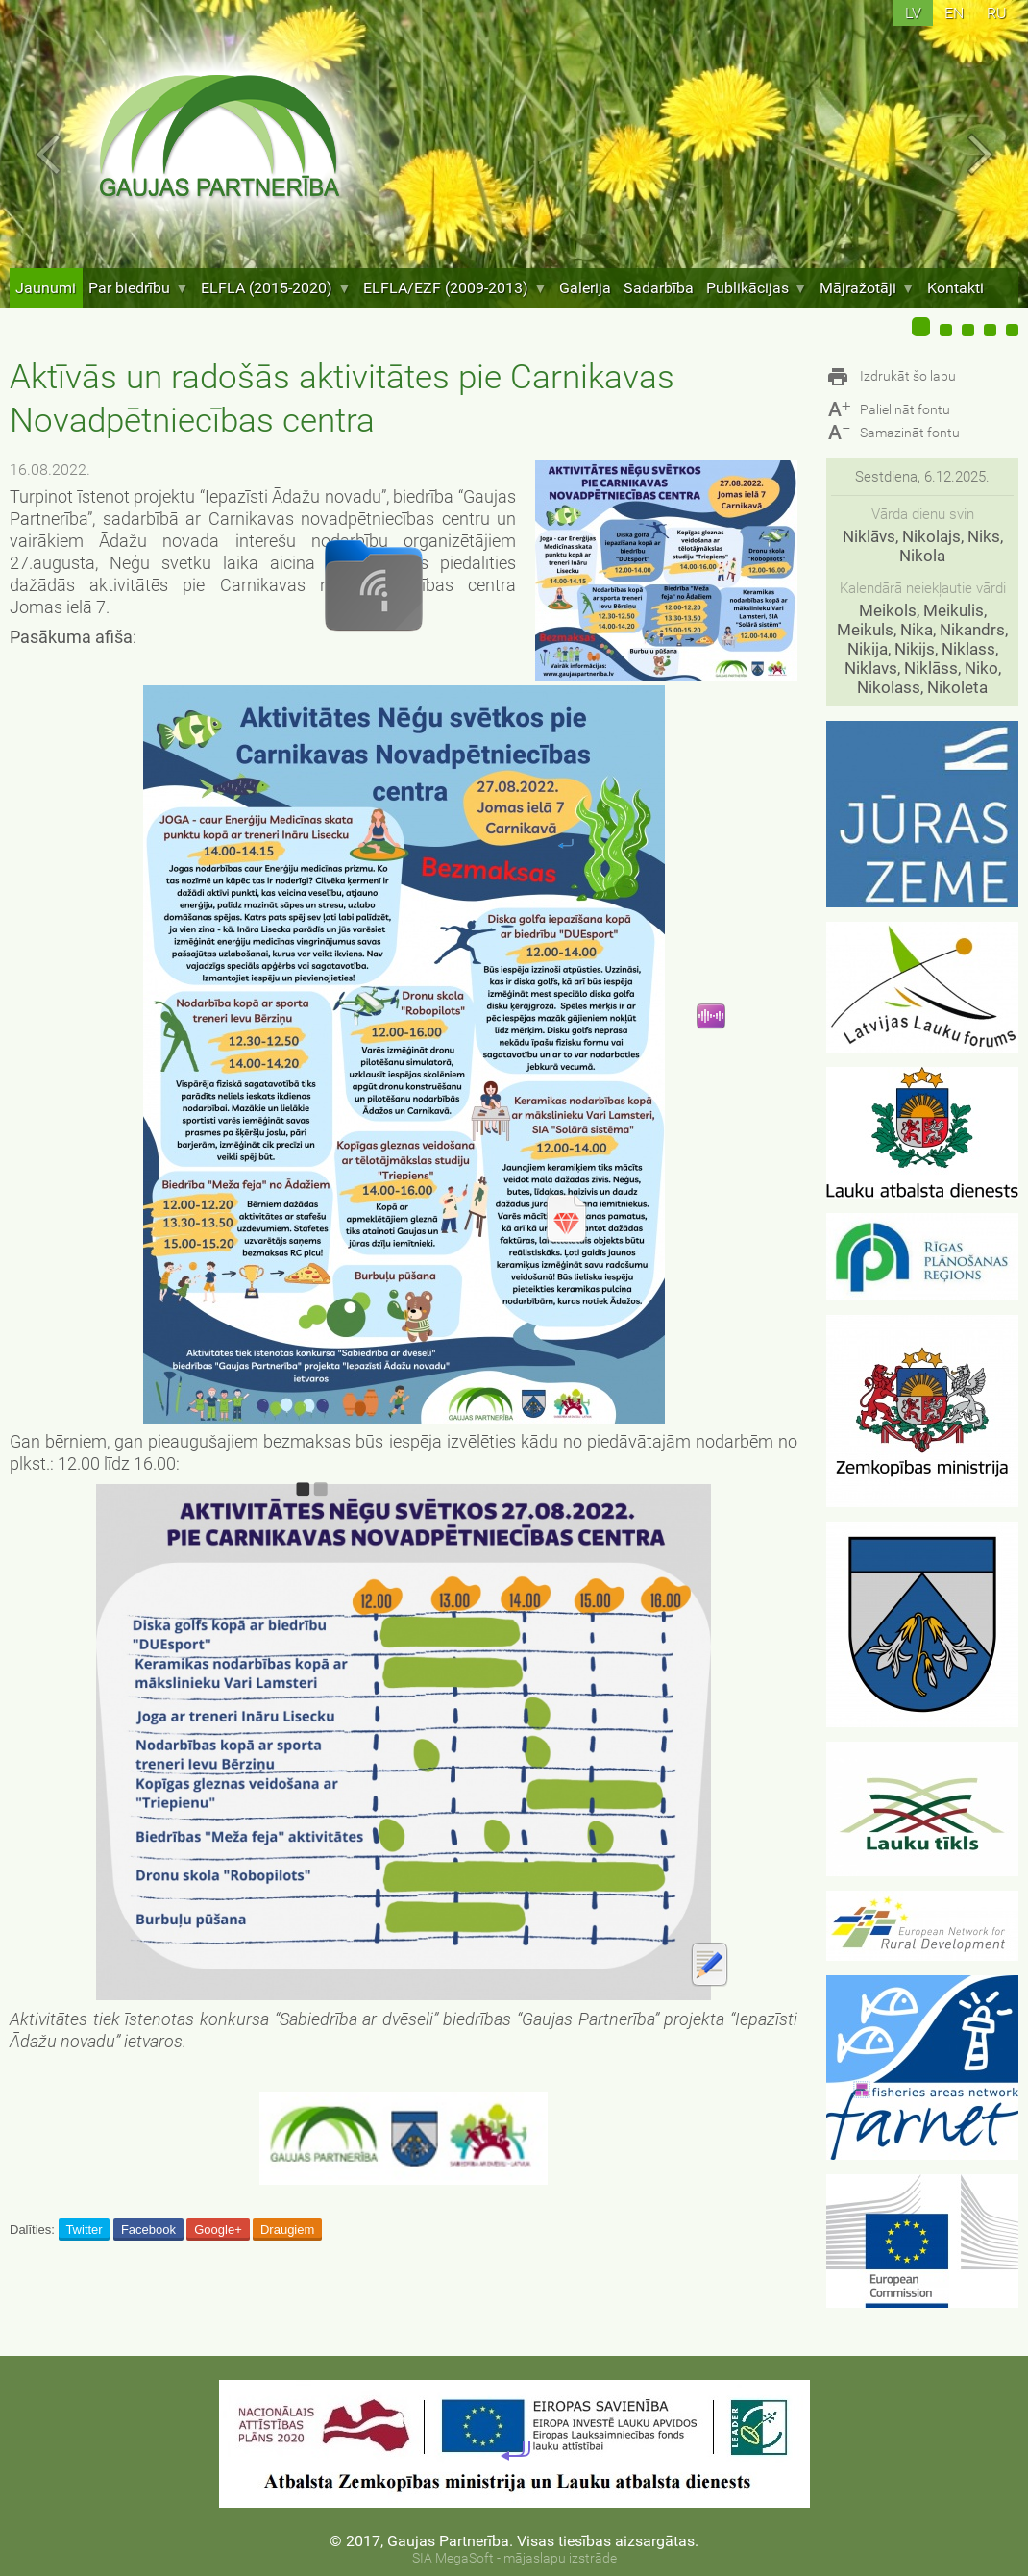  I want to click on select all items in the current view, so click(862, 2090).